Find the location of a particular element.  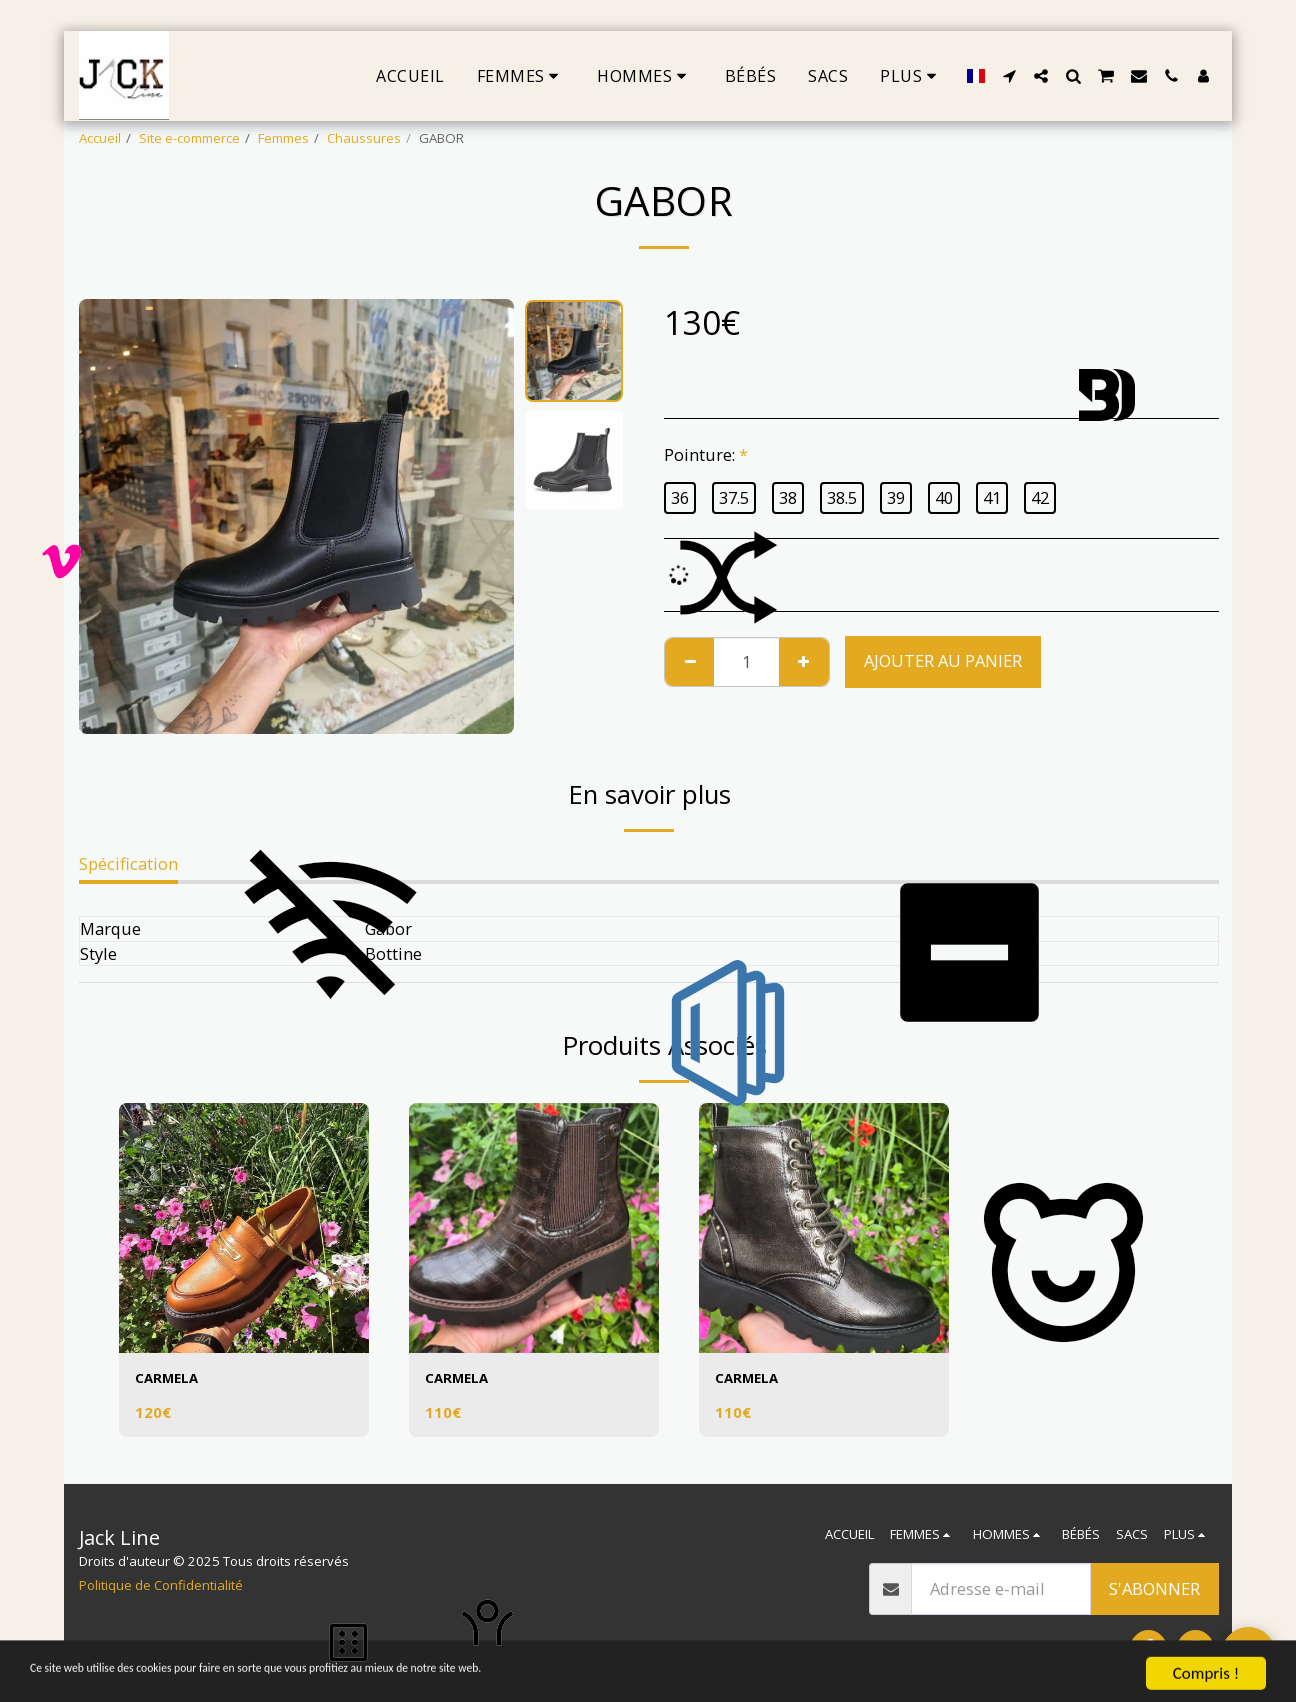

select bear avatar or profile icon is located at coordinates (1063, 1262).